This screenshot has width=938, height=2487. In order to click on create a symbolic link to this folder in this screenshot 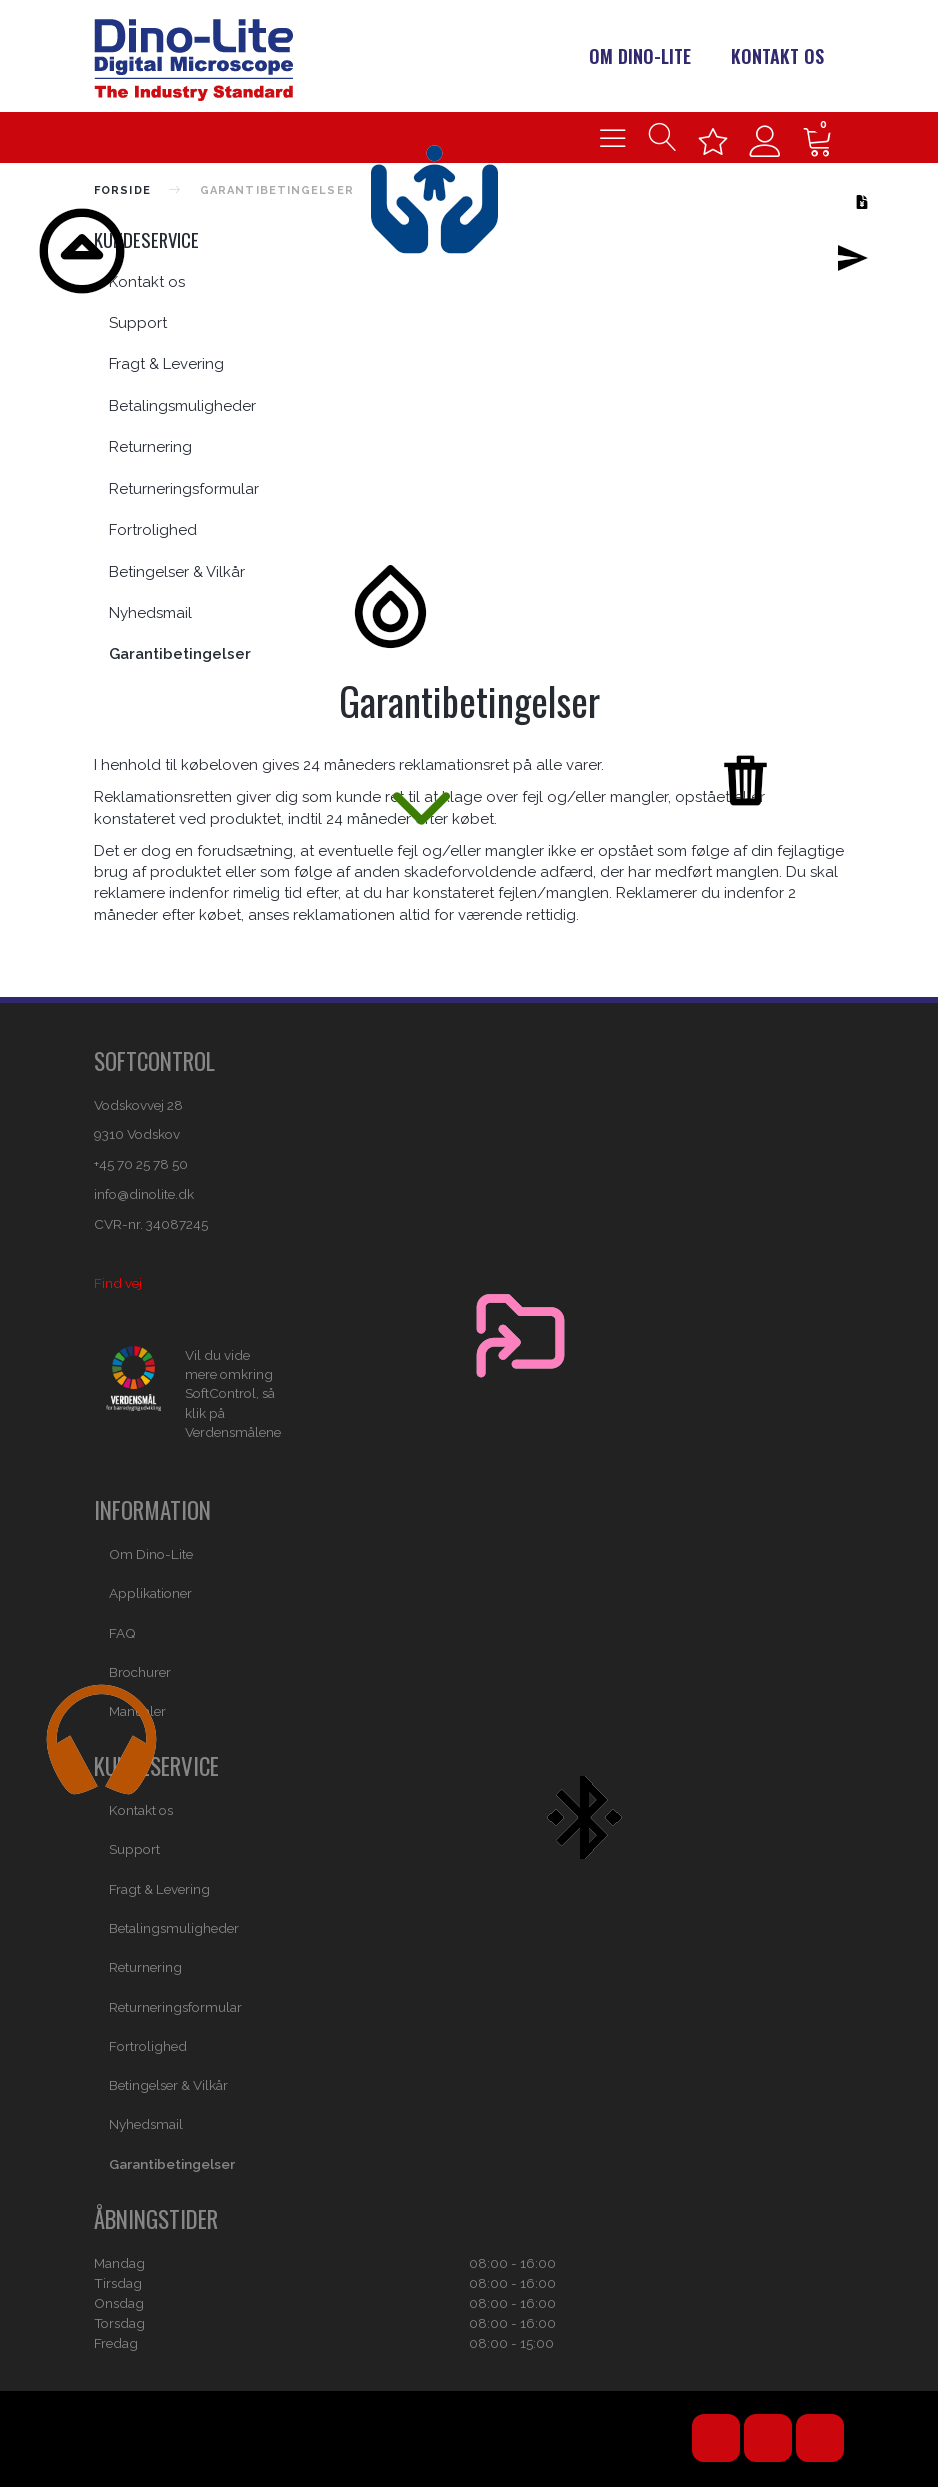, I will do `click(520, 1333)`.